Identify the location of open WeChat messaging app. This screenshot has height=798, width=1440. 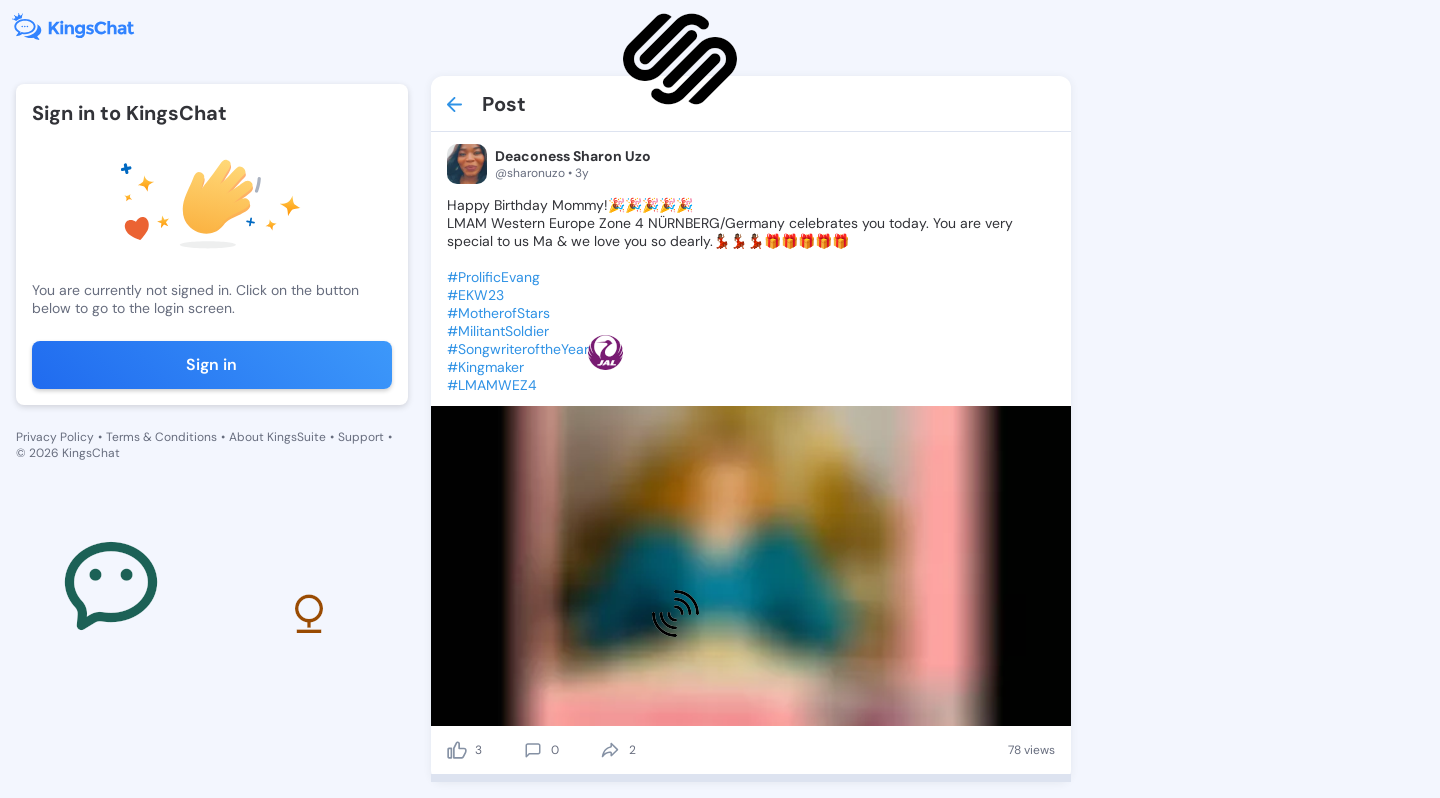
(111, 583).